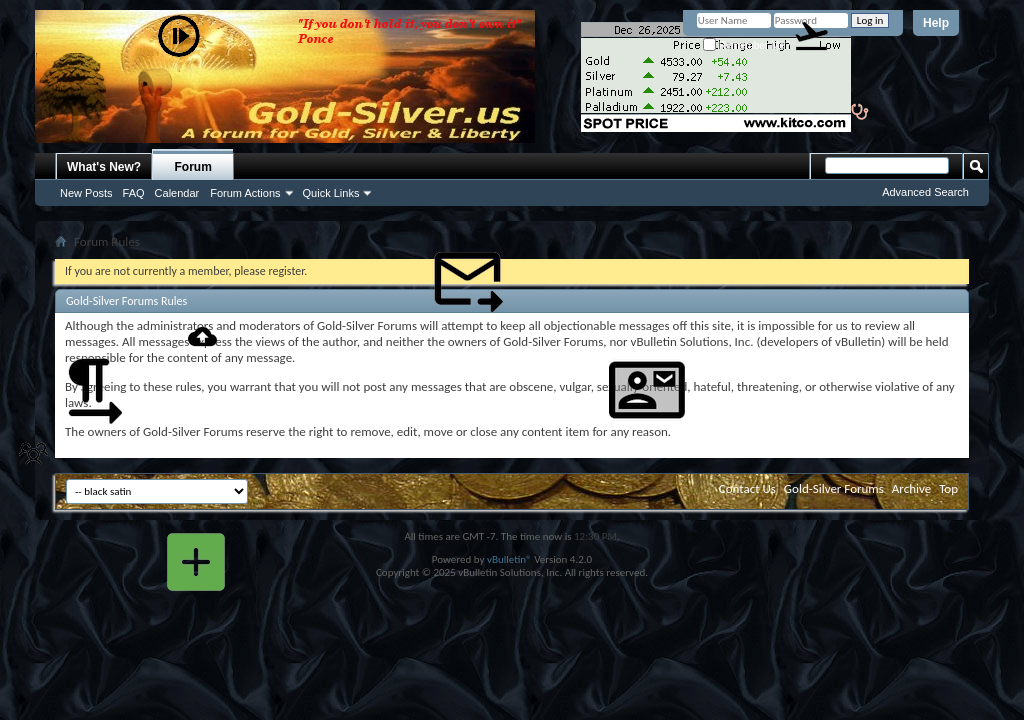 This screenshot has width=1024, height=720. I want to click on access health or medical features, so click(860, 112).